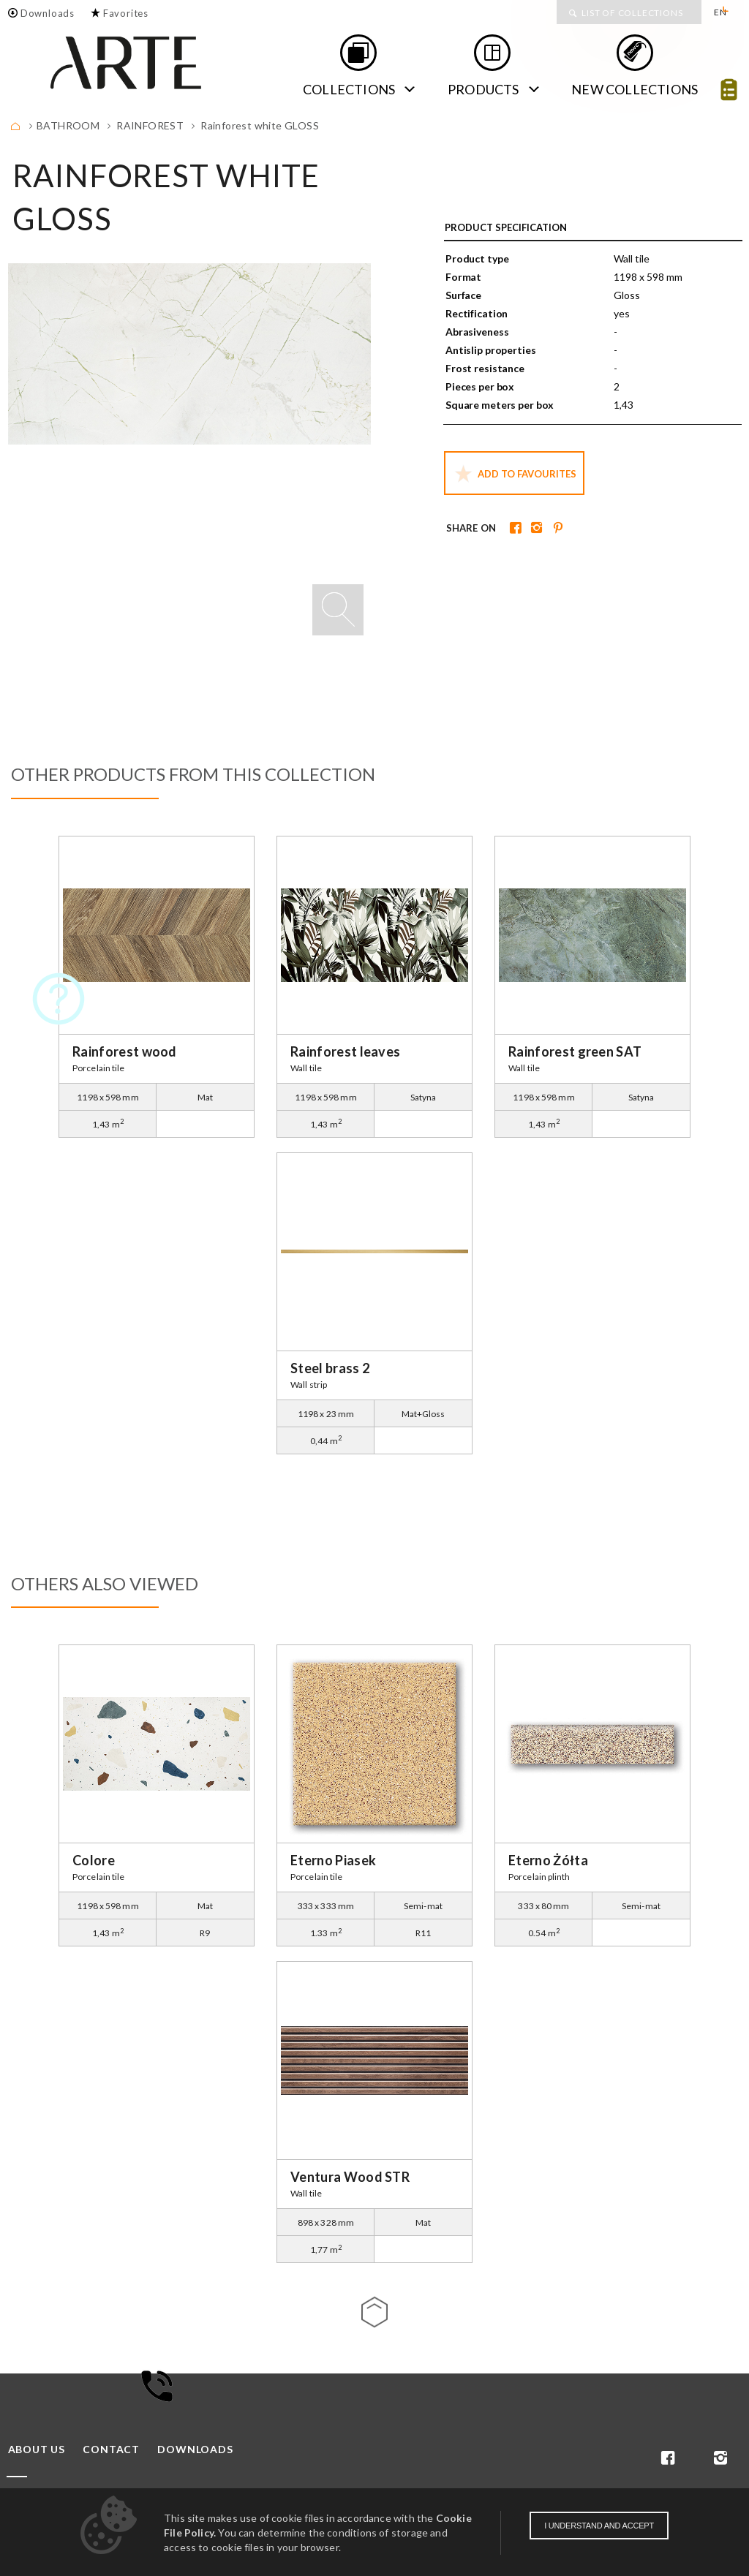 The height and width of the screenshot is (2576, 749). What do you see at coordinates (729, 89) in the screenshot?
I see `view checklist or task list` at bounding box center [729, 89].